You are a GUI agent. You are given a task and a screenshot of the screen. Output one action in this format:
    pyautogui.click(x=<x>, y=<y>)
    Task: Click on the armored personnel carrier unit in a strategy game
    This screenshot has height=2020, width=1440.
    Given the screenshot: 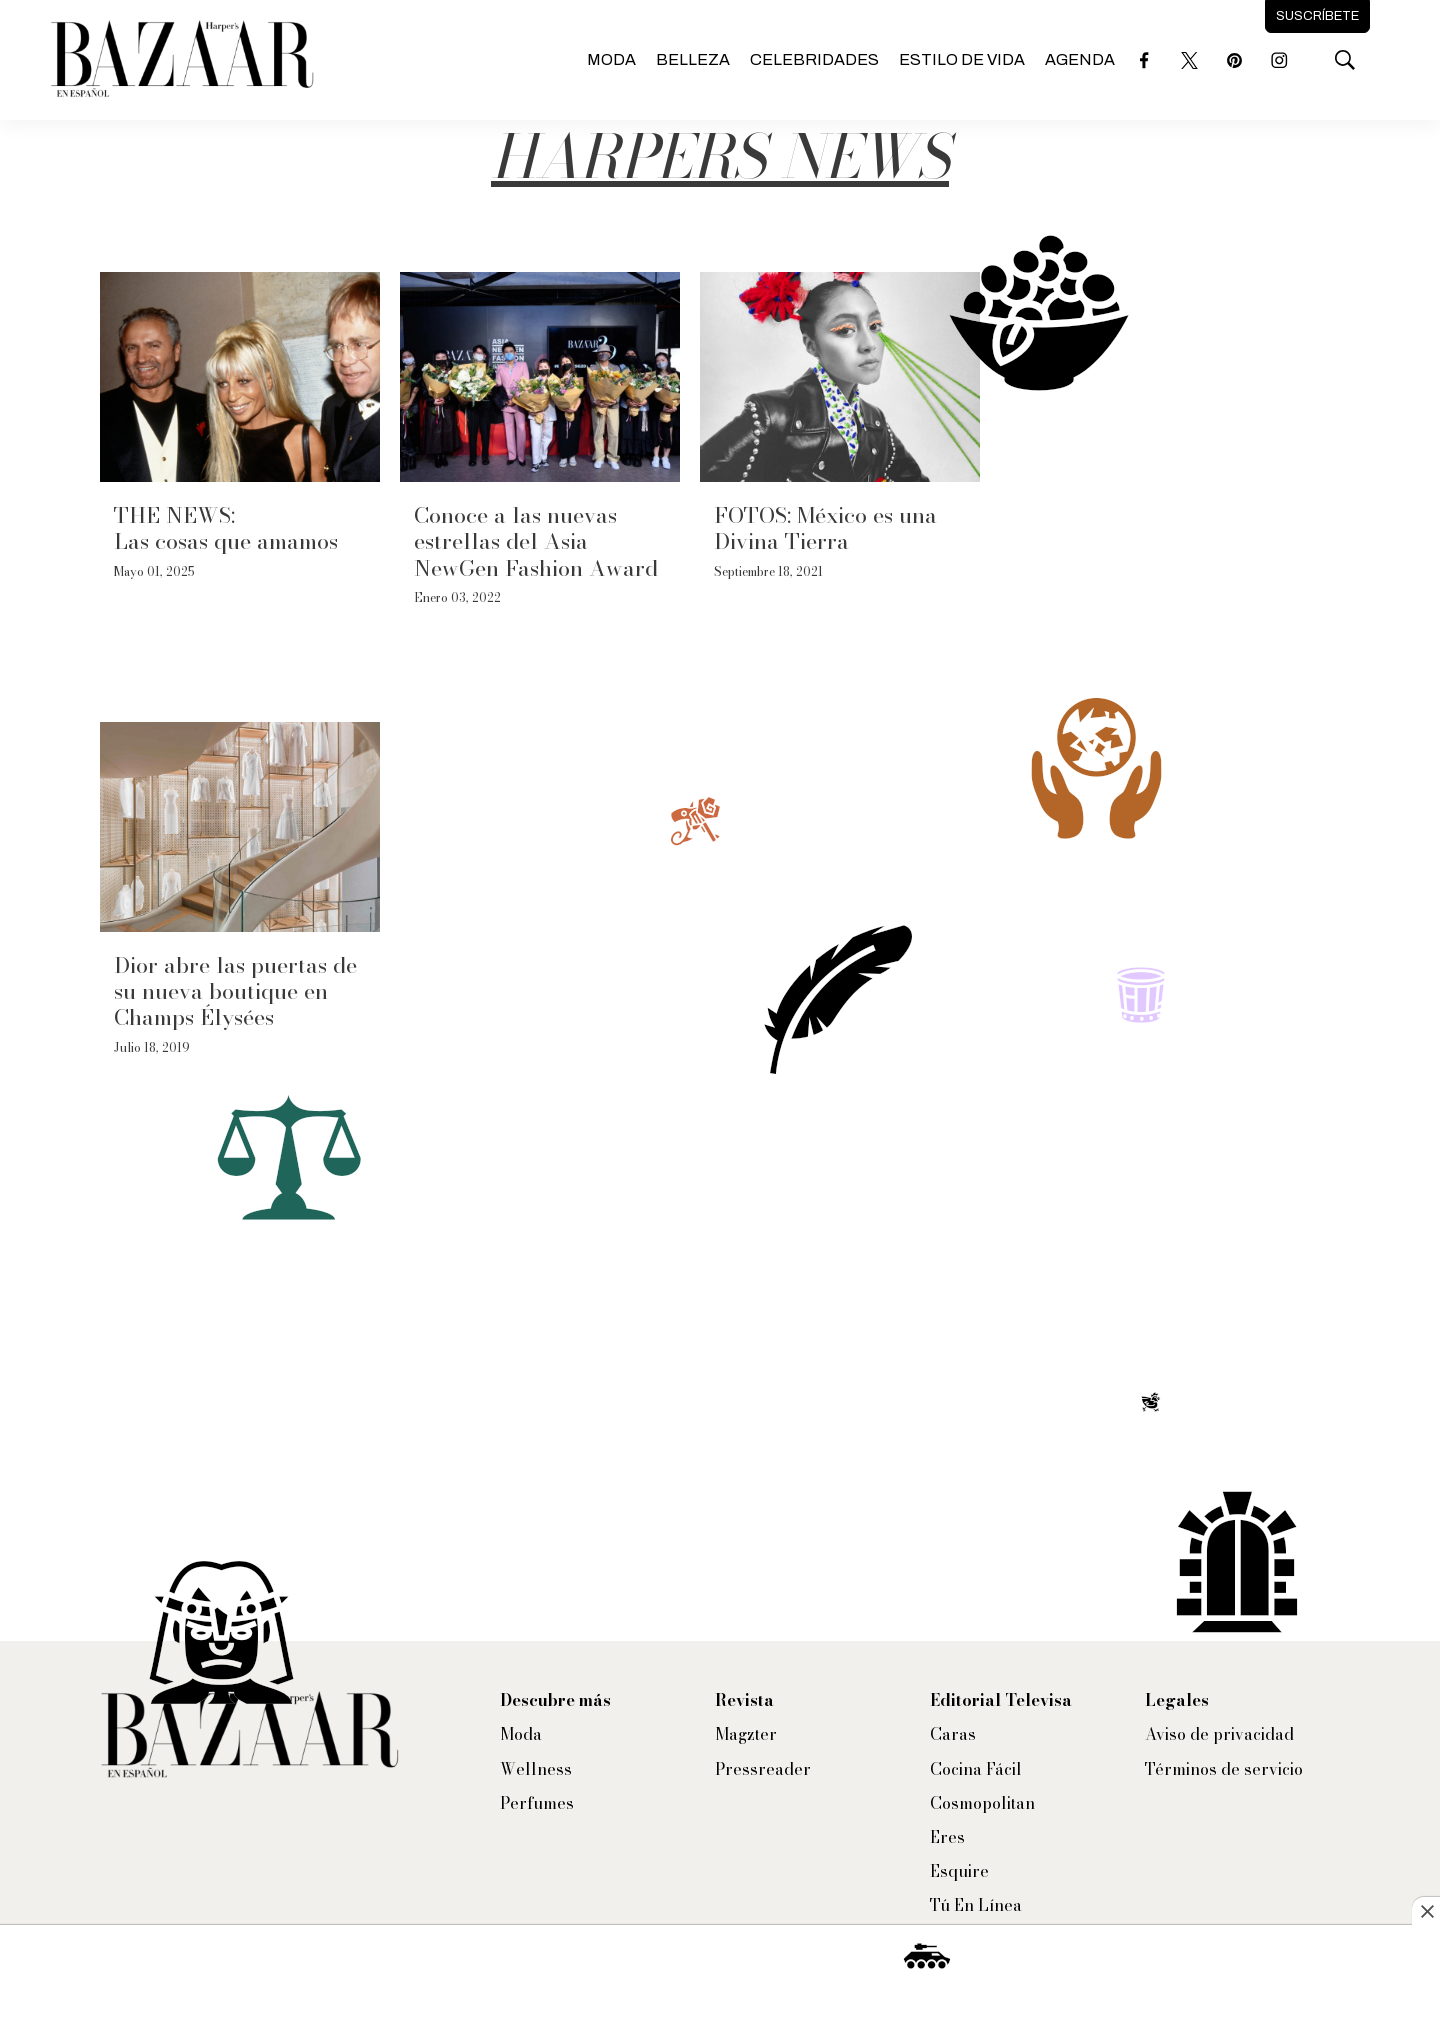 What is the action you would take?
    pyautogui.click(x=927, y=1956)
    